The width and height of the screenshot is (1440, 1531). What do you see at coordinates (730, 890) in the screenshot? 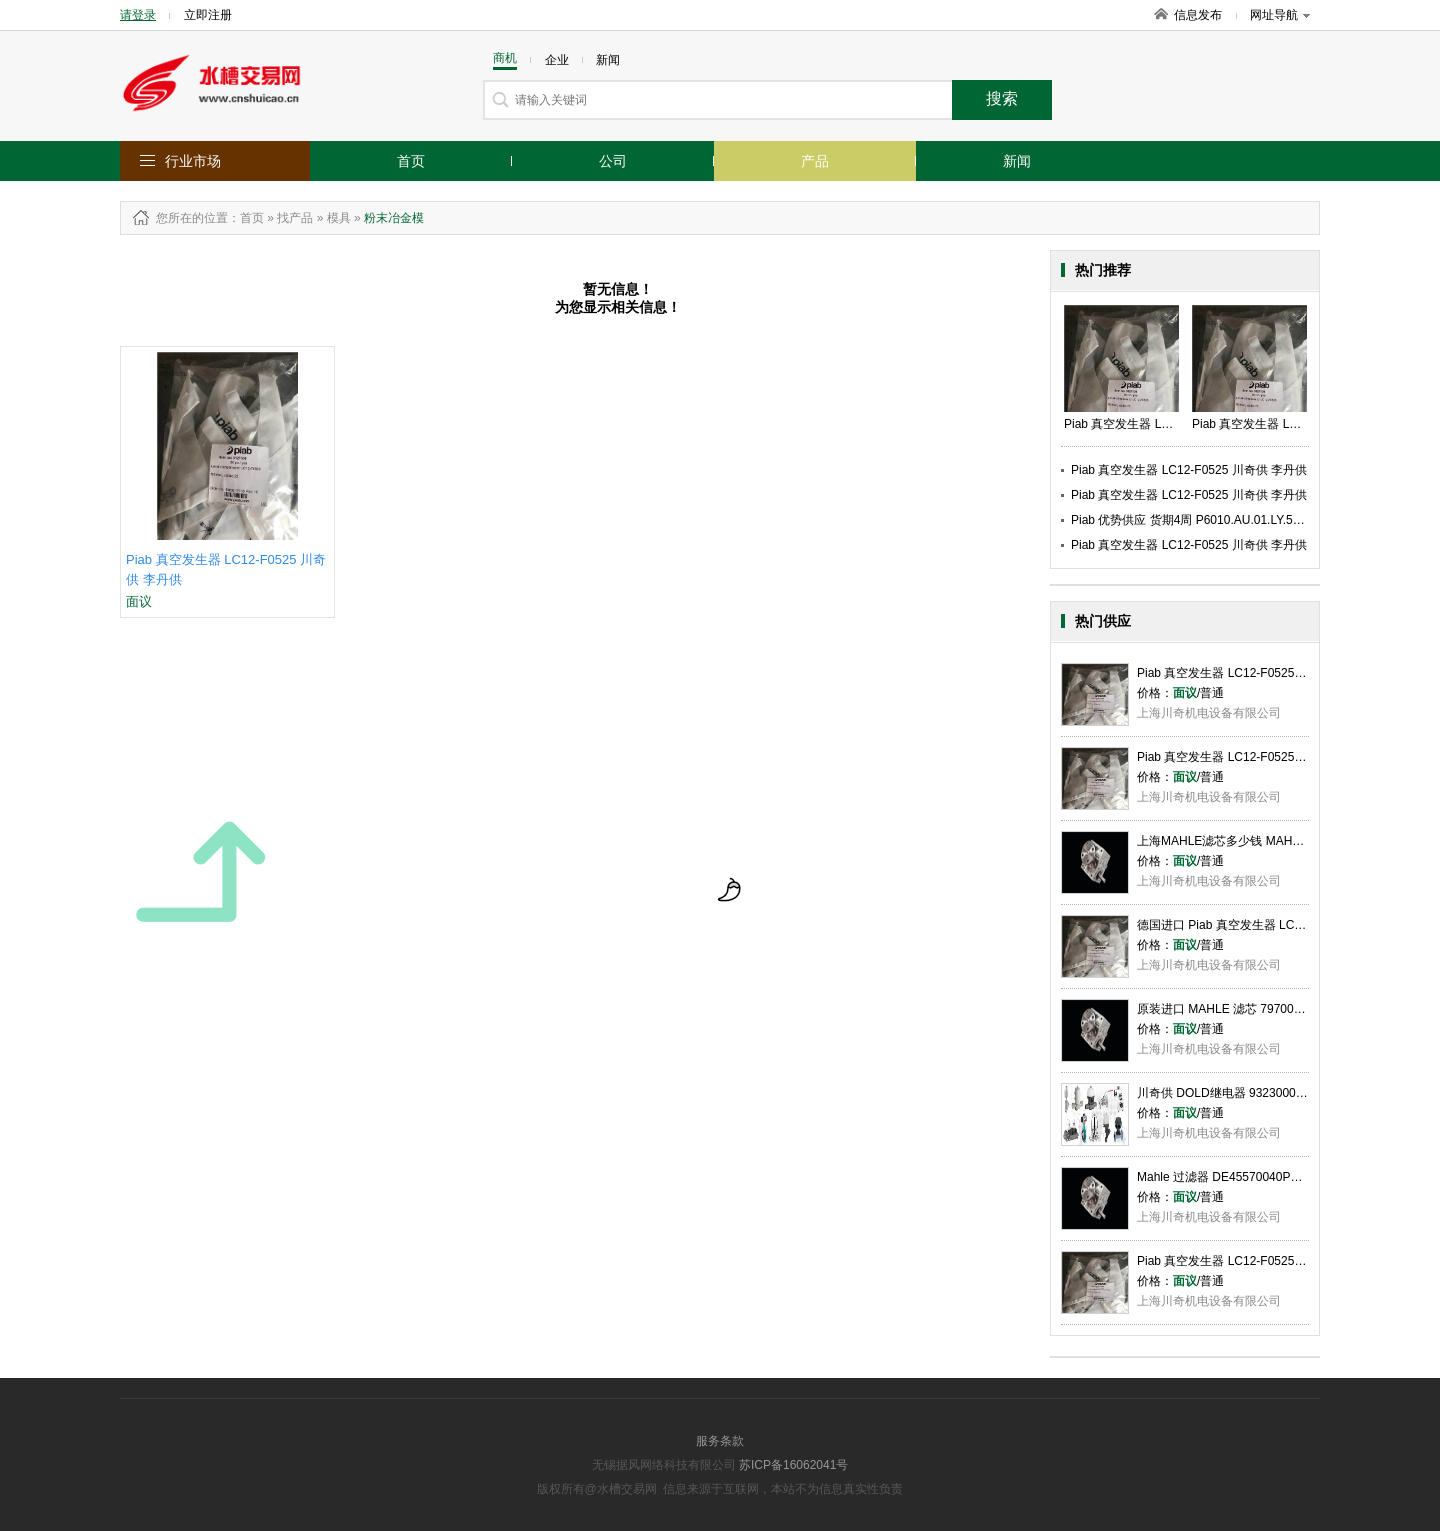
I see `indicates spicy food or heat level` at bounding box center [730, 890].